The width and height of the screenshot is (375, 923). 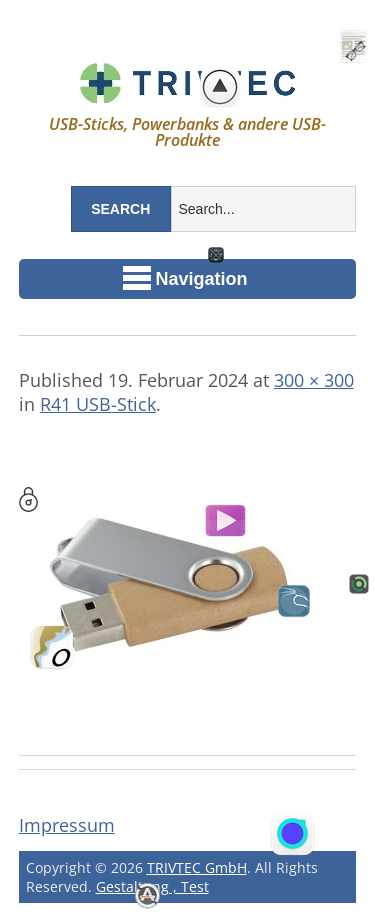 What do you see at coordinates (28, 499) in the screenshot?
I see `open two-factor authentication app` at bounding box center [28, 499].